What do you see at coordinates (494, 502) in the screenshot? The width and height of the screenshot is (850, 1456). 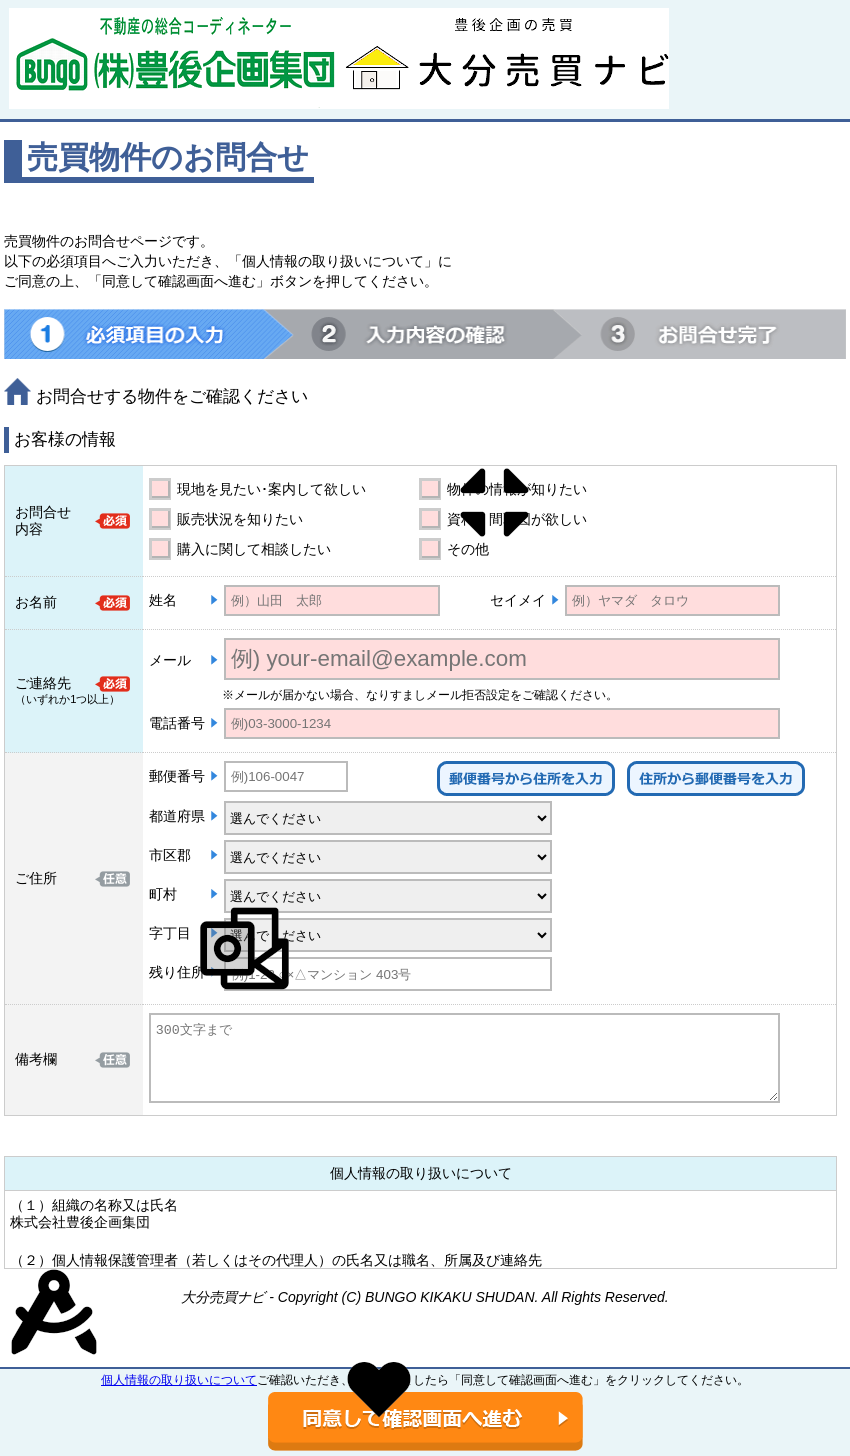 I see `exit fullscreen mode` at bounding box center [494, 502].